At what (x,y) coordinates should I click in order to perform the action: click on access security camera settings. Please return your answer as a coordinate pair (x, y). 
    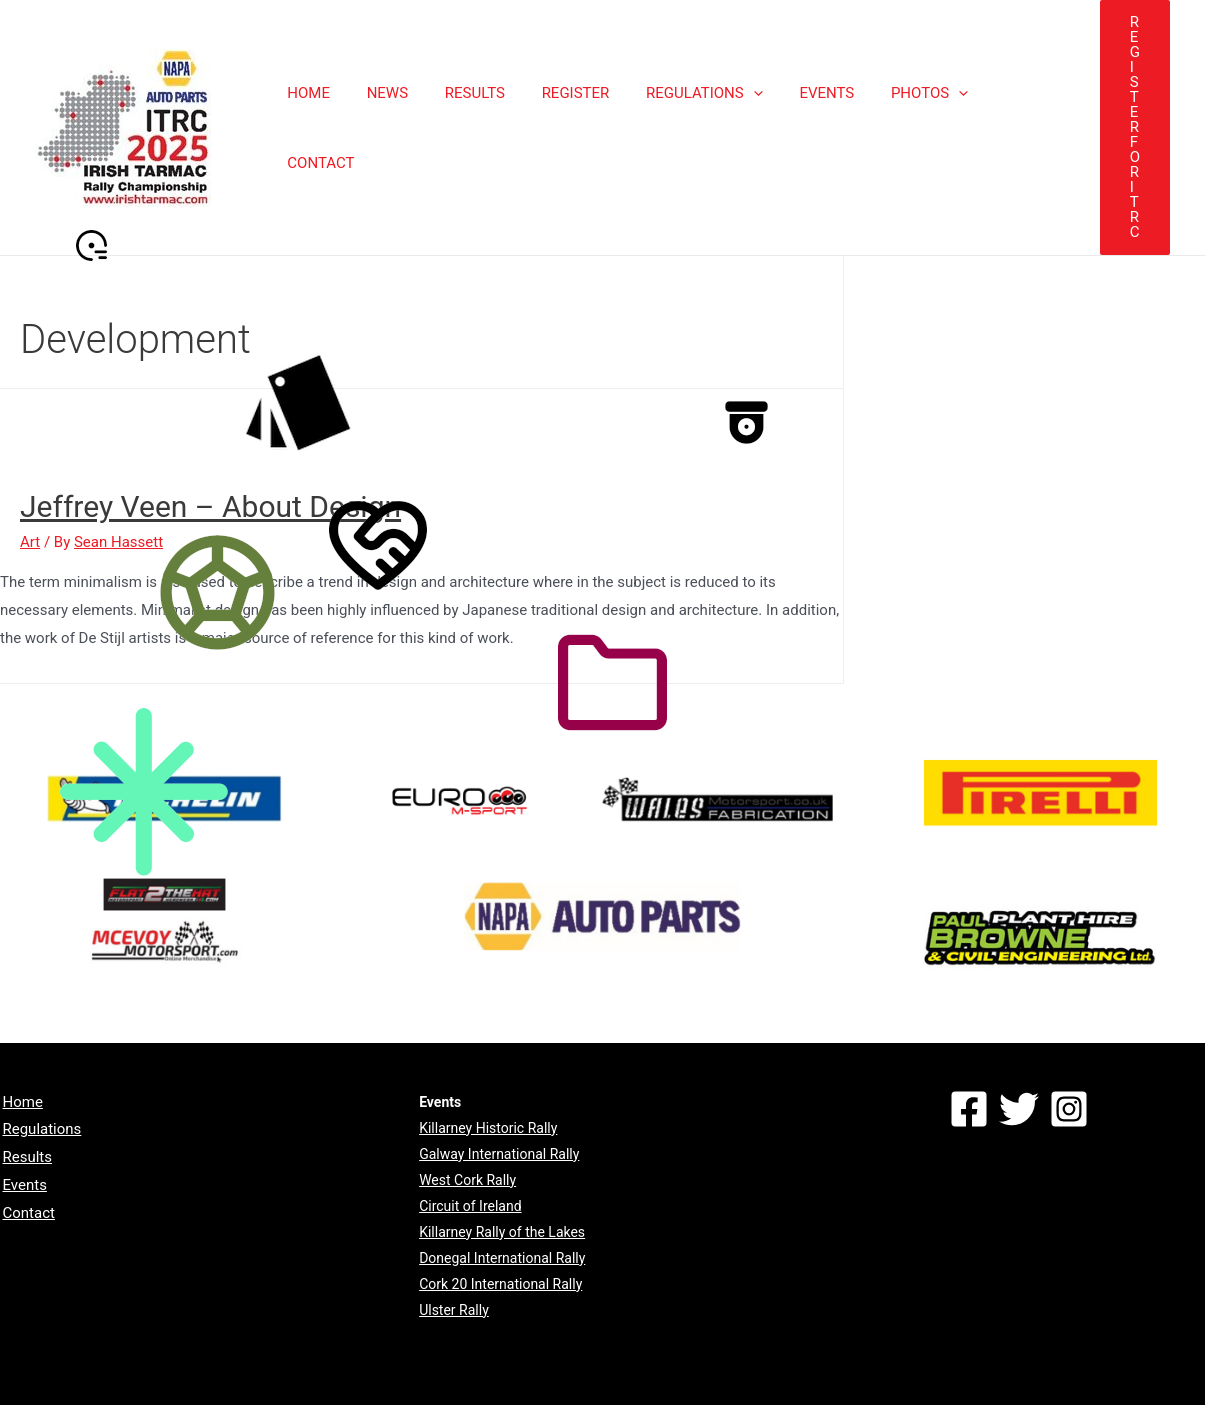
    Looking at the image, I should click on (746, 422).